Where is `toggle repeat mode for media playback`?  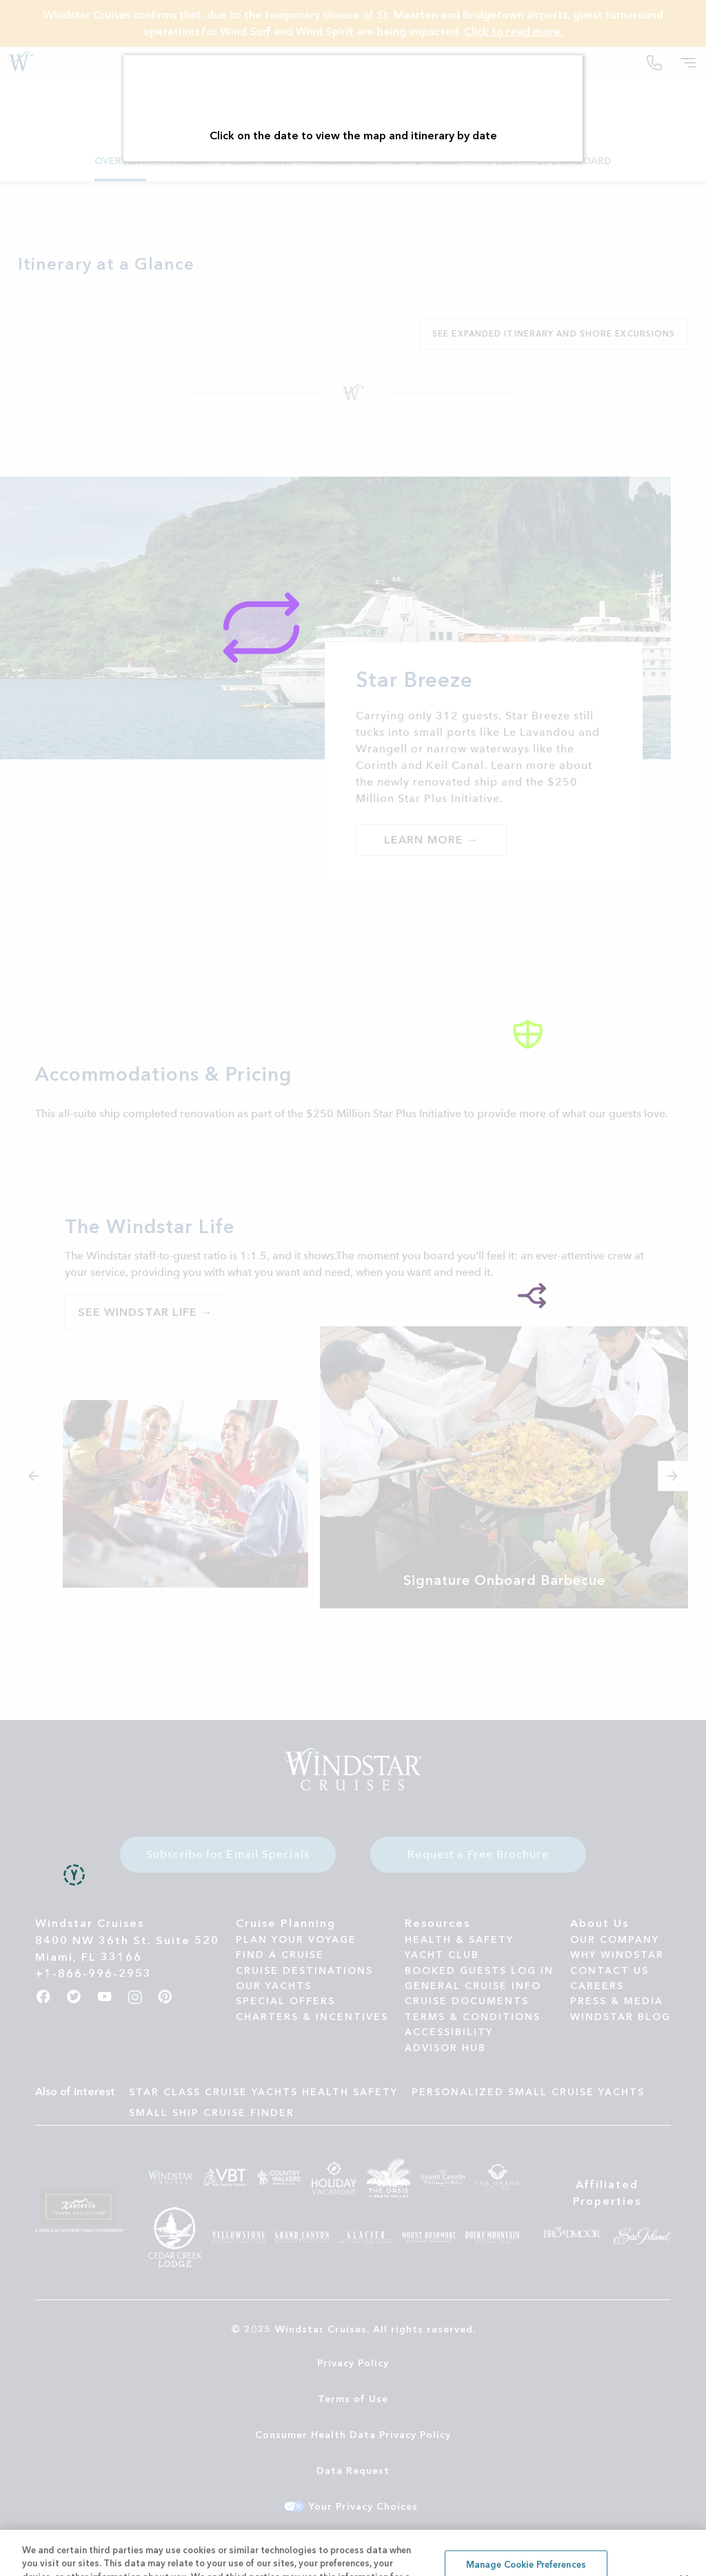
toggle repeat mode for media playback is located at coordinates (261, 628).